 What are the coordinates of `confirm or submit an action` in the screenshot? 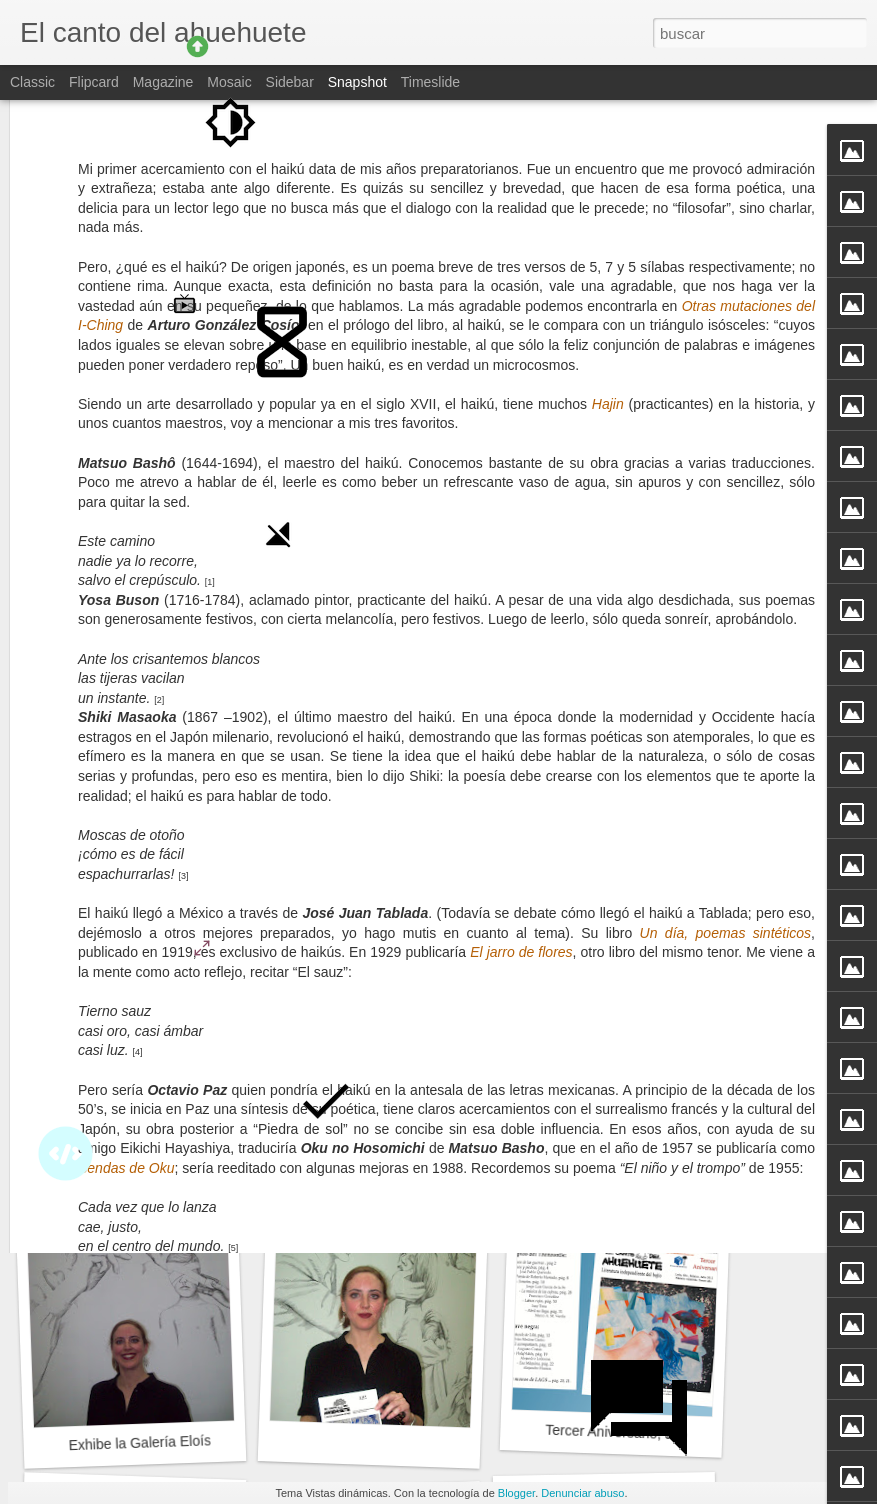 It's located at (325, 1100).